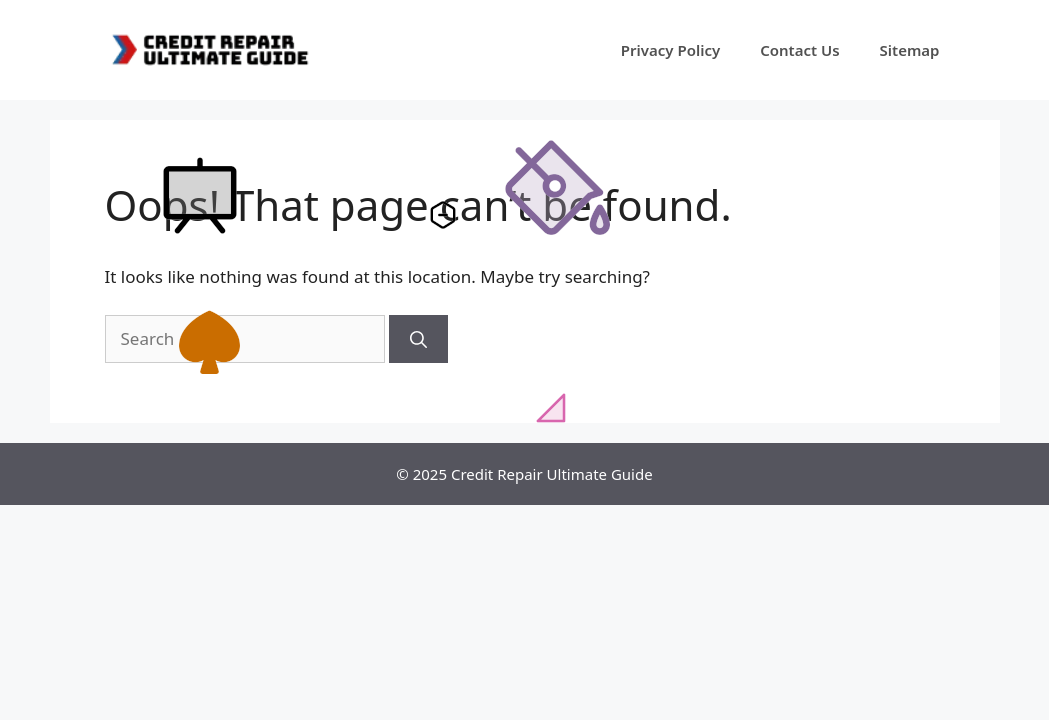 Image resolution: width=1049 pixels, height=720 pixels. Describe the element at coordinates (209, 343) in the screenshot. I see `play card games or access a cards app` at that location.